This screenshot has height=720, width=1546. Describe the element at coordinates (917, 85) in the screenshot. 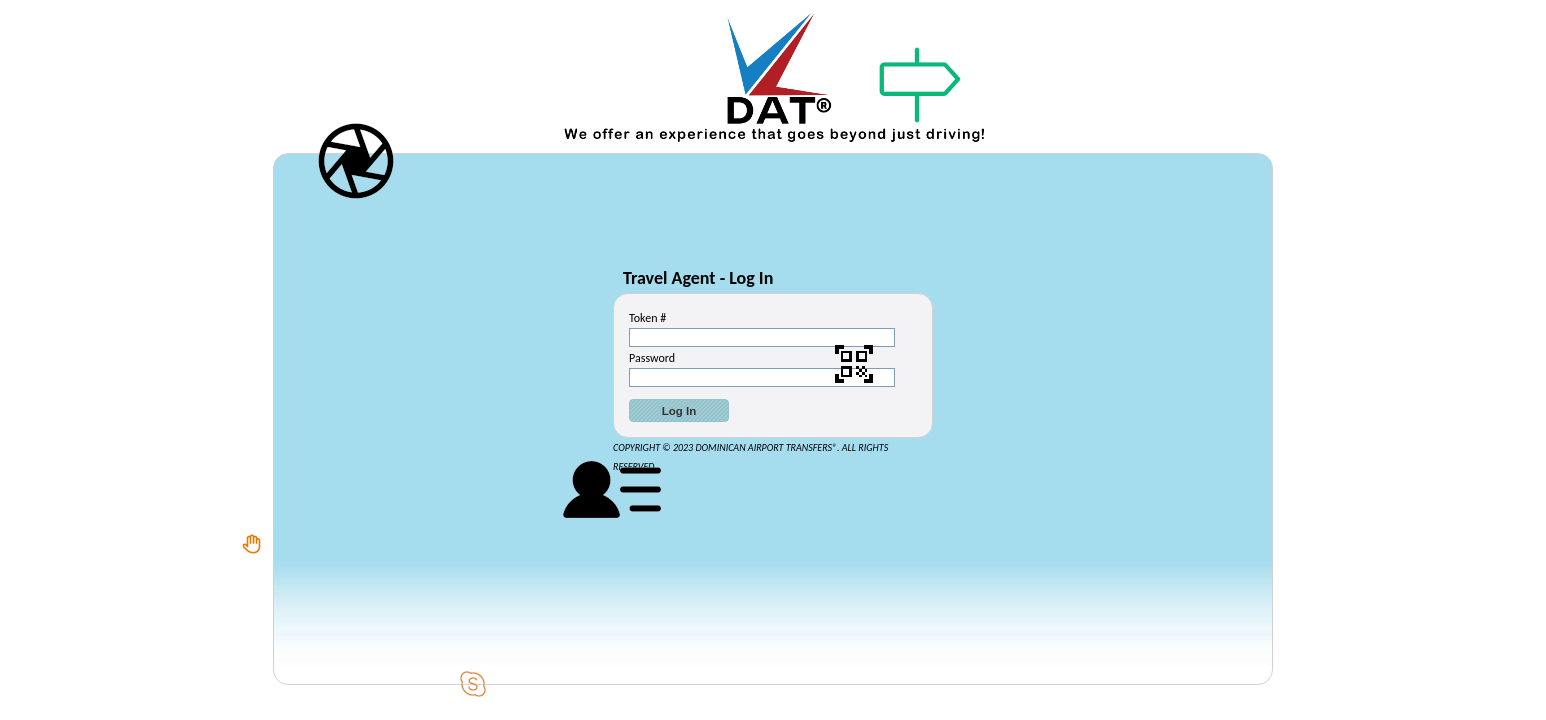

I see `access directions or navigation options` at that location.